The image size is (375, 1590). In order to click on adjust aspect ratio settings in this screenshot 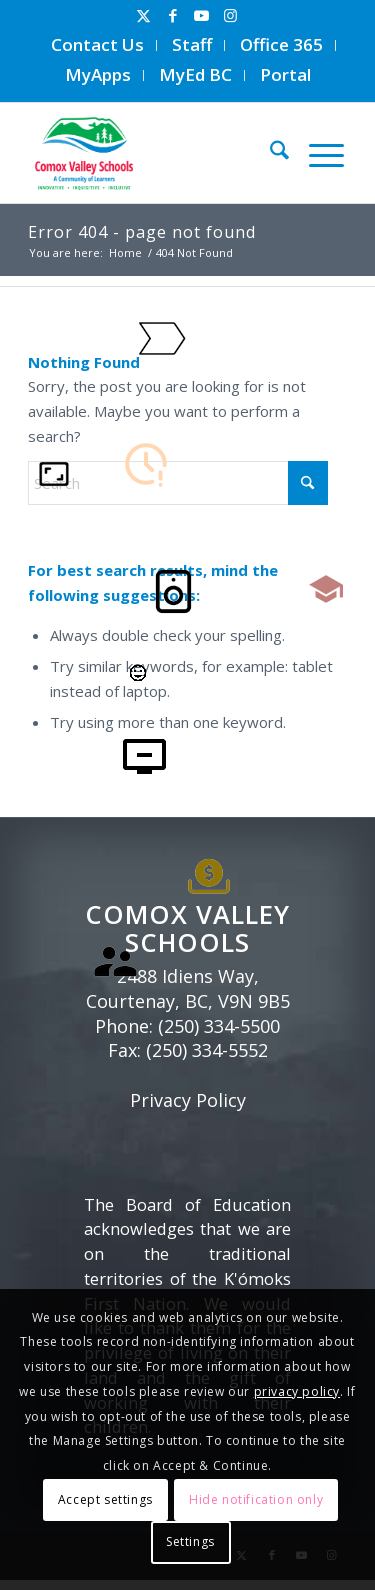, I will do `click(54, 474)`.